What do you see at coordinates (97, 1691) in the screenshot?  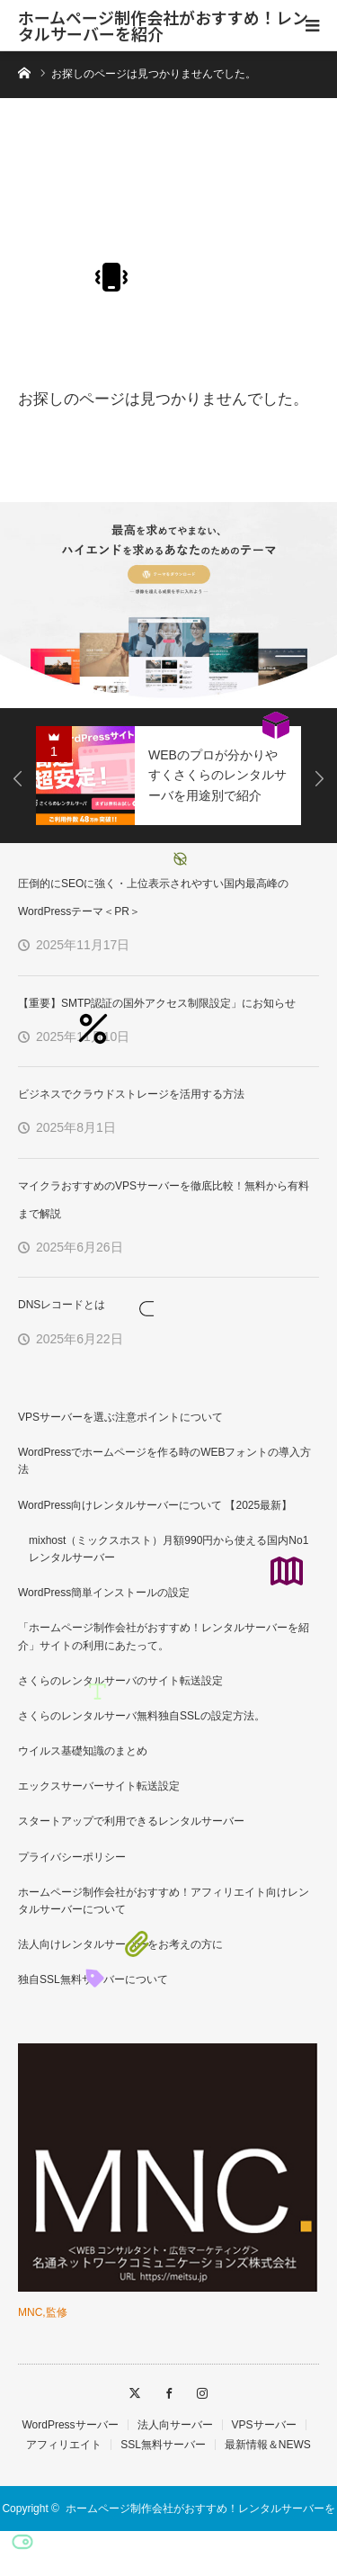 I see `insert or edit text` at bounding box center [97, 1691].